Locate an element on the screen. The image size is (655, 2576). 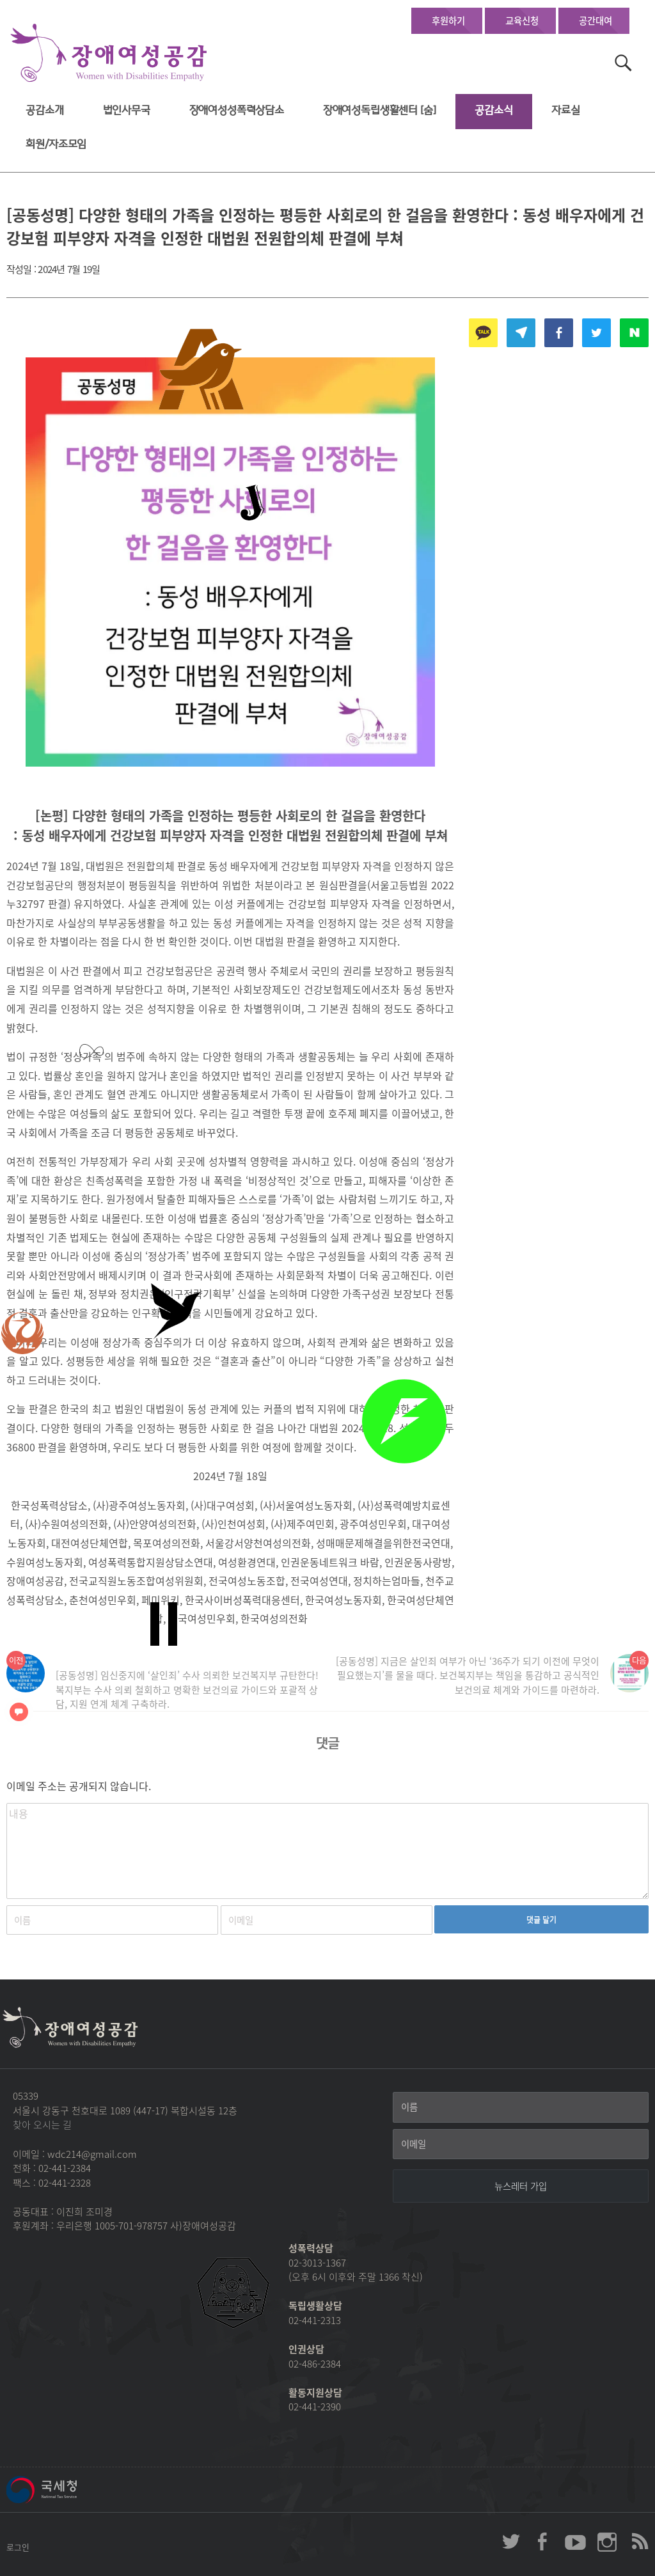
Japan Airlines company logo is located at coordinates (22, 1333).